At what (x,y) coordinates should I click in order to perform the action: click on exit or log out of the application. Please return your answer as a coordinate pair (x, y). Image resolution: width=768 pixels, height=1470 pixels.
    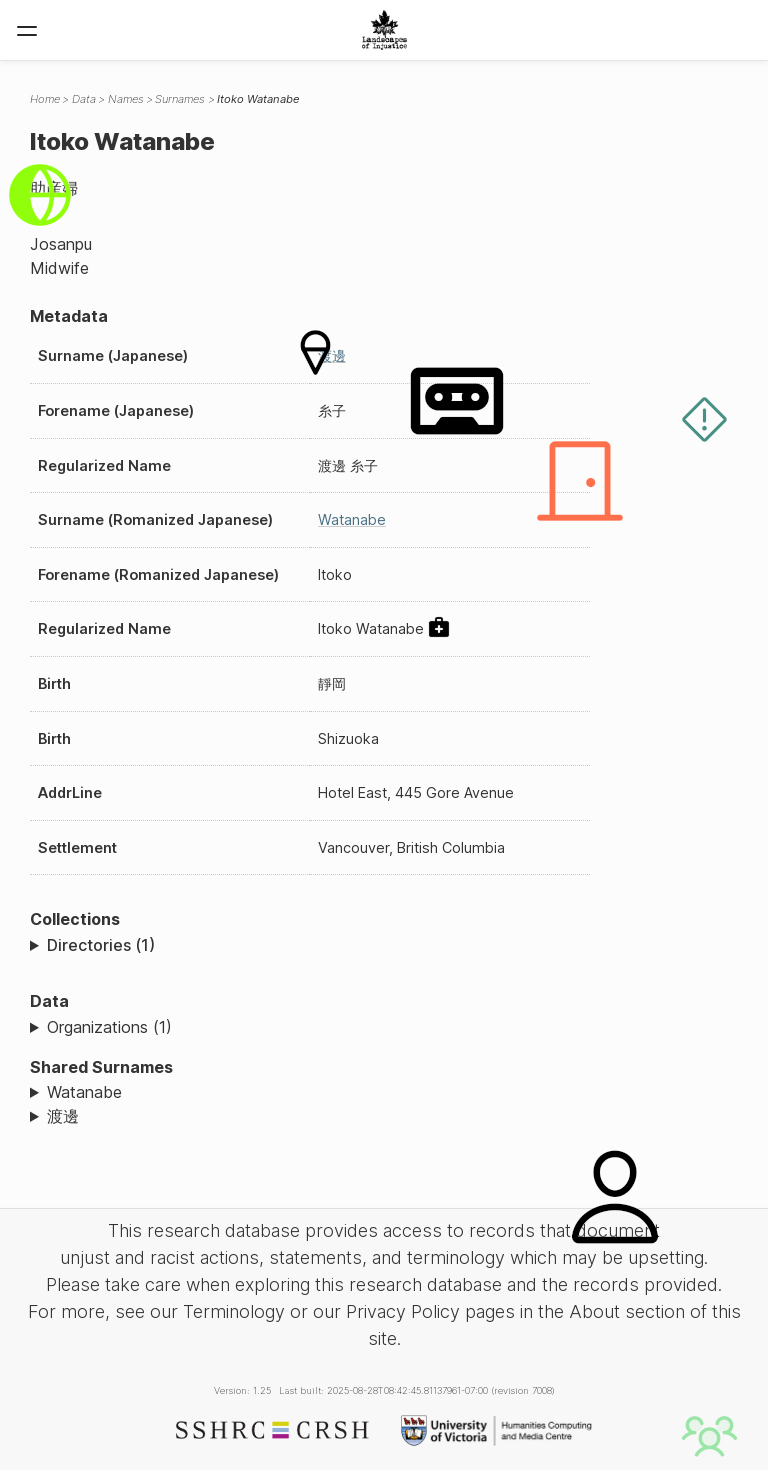
    Looking at the image, I should click on (580, 481).